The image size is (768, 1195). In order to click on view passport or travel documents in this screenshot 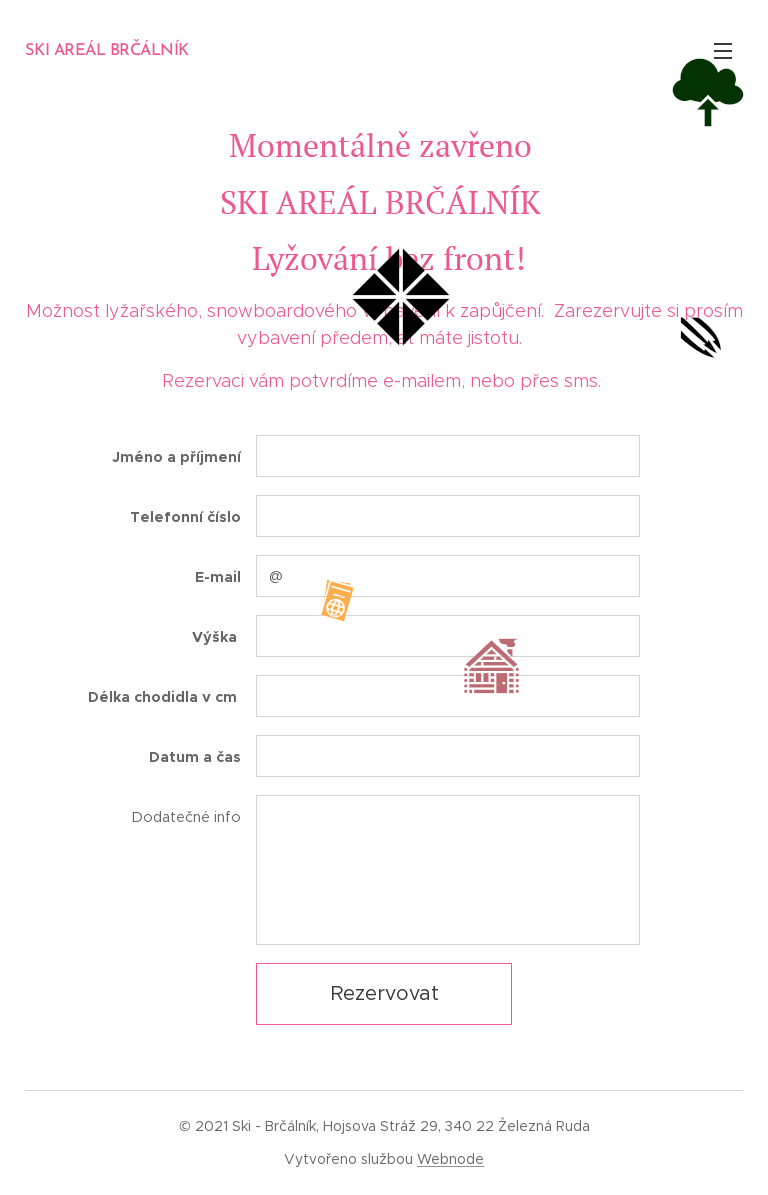, I will do `click(337, 600)`.